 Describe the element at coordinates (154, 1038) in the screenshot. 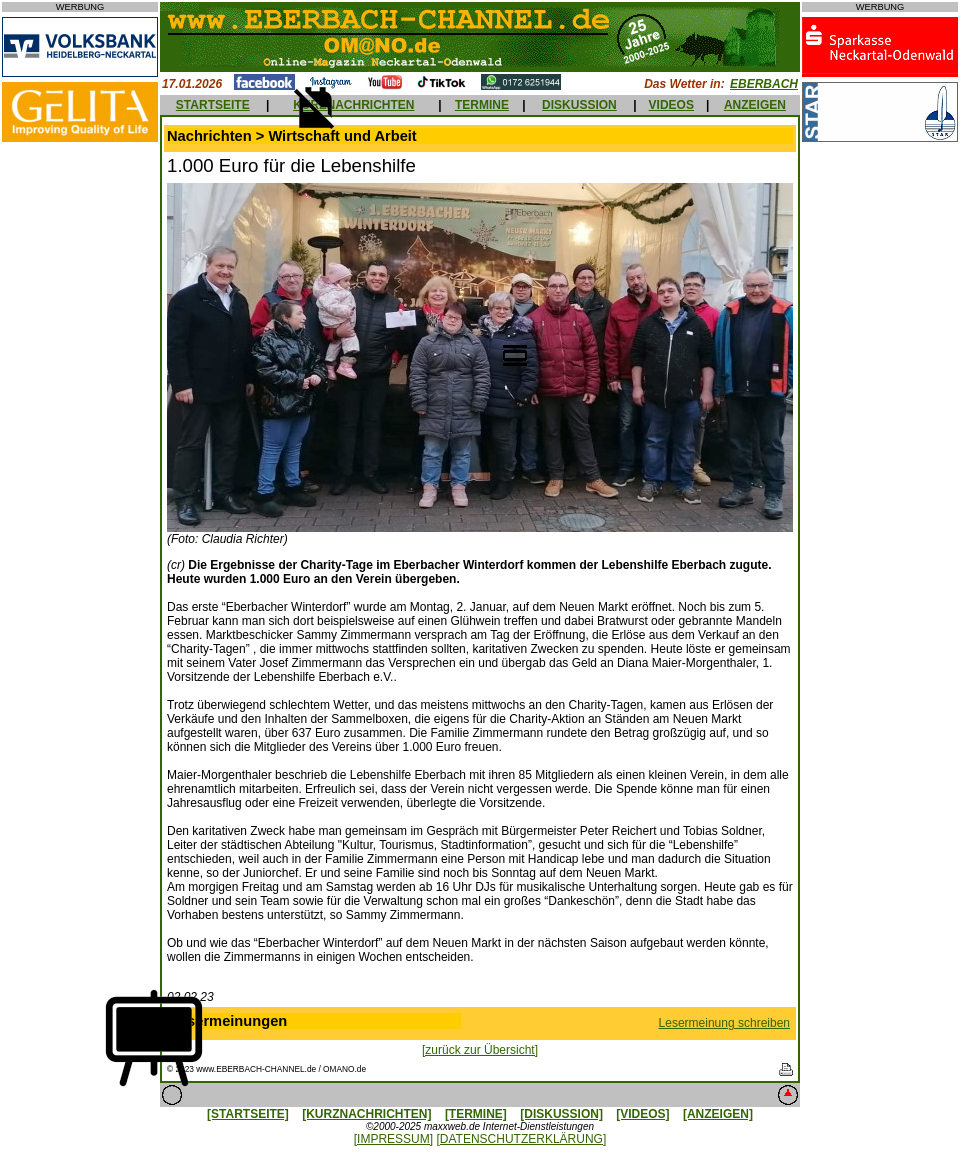

I see `open presentation mode` at that location.